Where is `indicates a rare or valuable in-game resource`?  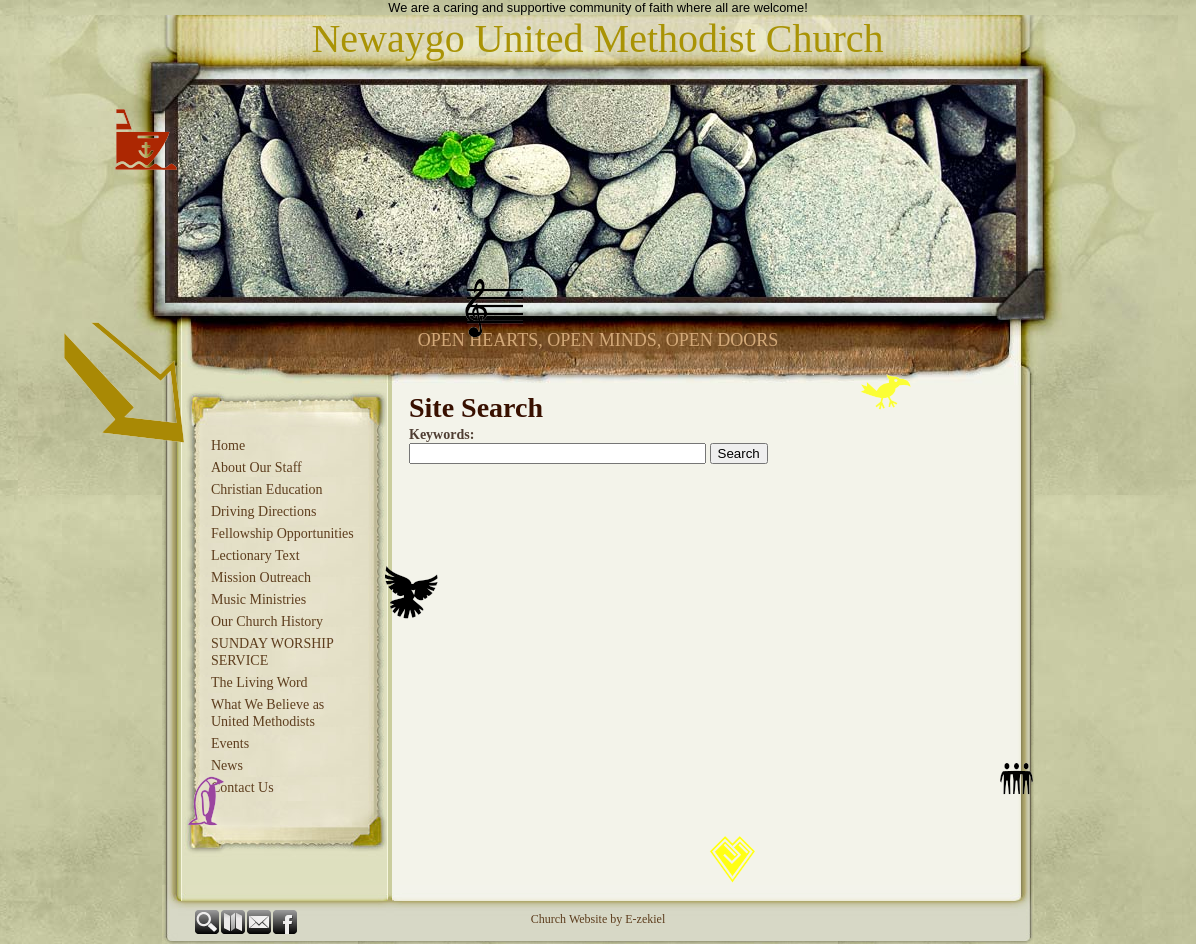
indicates a rare or valuable in-game resource is located at coordinates (732, 859).